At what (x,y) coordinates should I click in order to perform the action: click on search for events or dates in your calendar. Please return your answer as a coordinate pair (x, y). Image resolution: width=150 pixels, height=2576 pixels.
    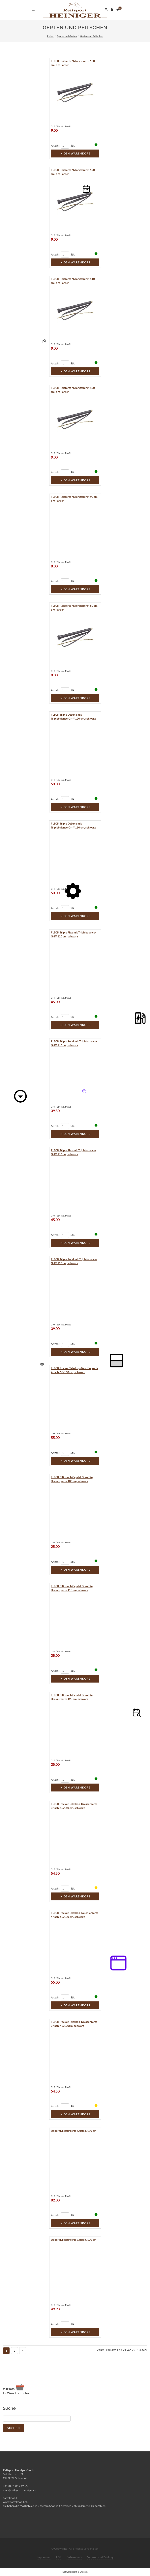
    Looking at the image, I should click on (136, 1712).